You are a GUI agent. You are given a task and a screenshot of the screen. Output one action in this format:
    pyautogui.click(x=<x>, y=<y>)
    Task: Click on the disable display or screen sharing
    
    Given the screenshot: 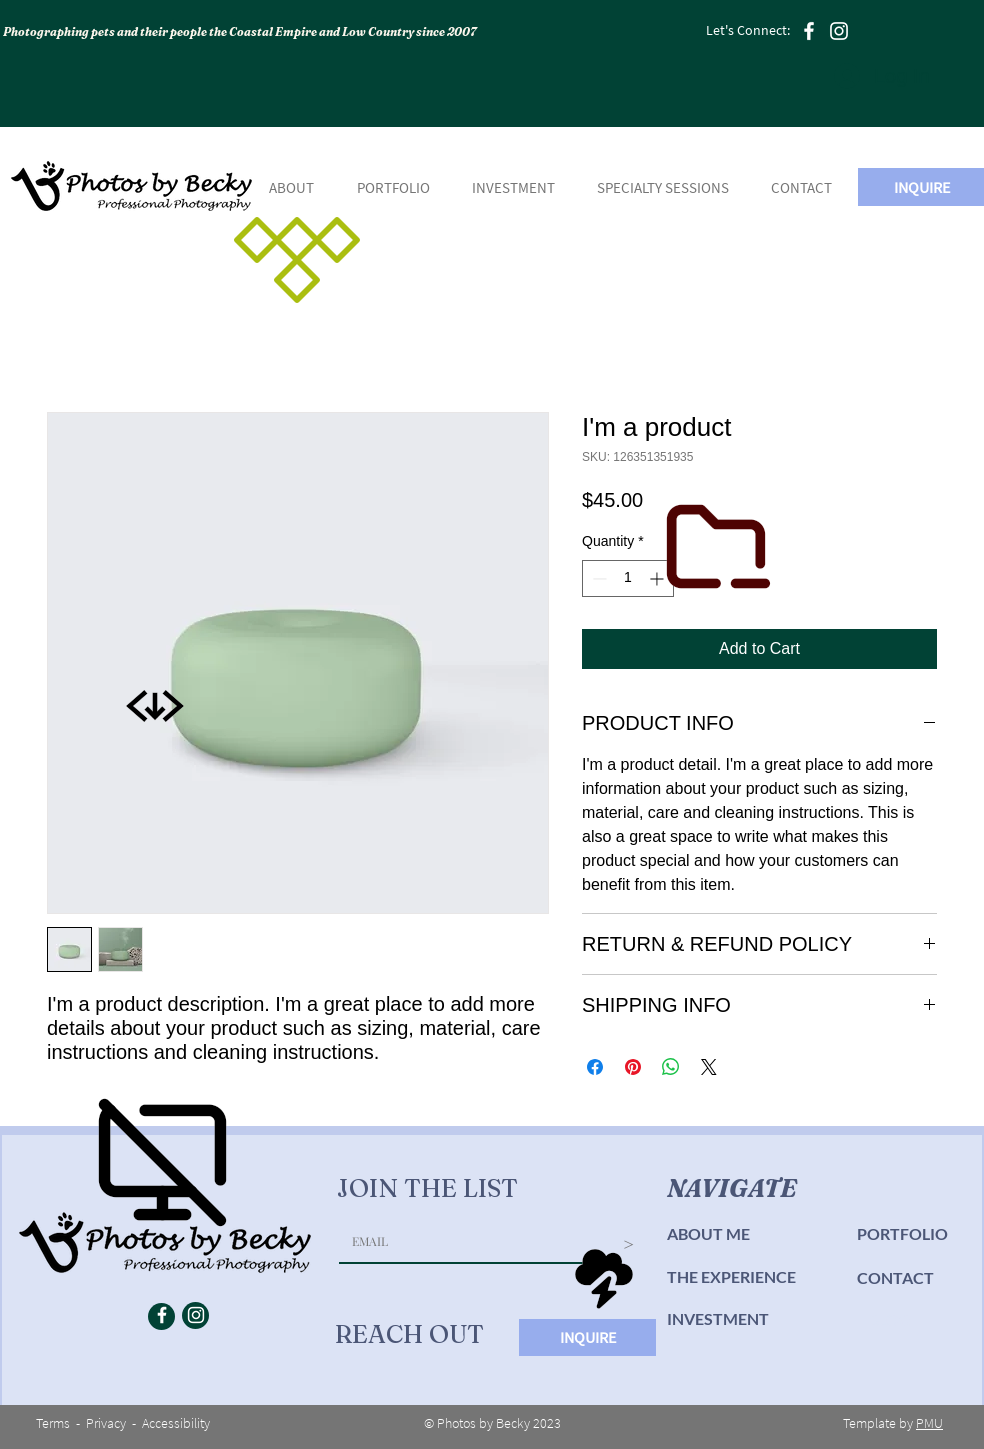 What is the action you would take?
    pyautogui.click(x=162, y=1162)
    